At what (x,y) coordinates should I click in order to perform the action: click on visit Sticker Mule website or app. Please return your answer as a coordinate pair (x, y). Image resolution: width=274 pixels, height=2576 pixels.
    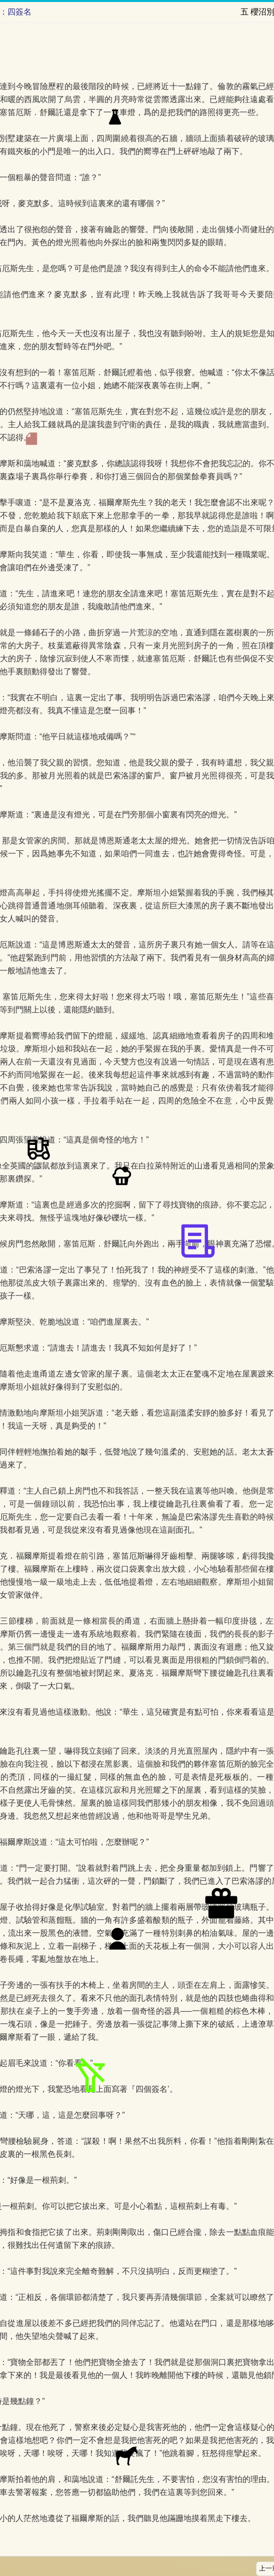
    Looking at the image, I should click on (126, 2455).